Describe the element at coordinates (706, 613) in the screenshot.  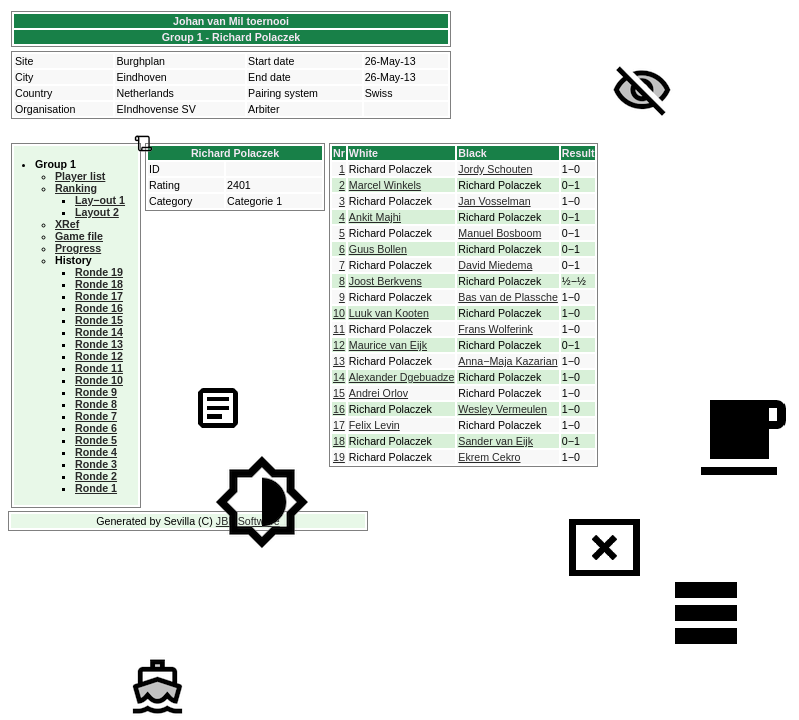
I see `view data in row format` at that location.